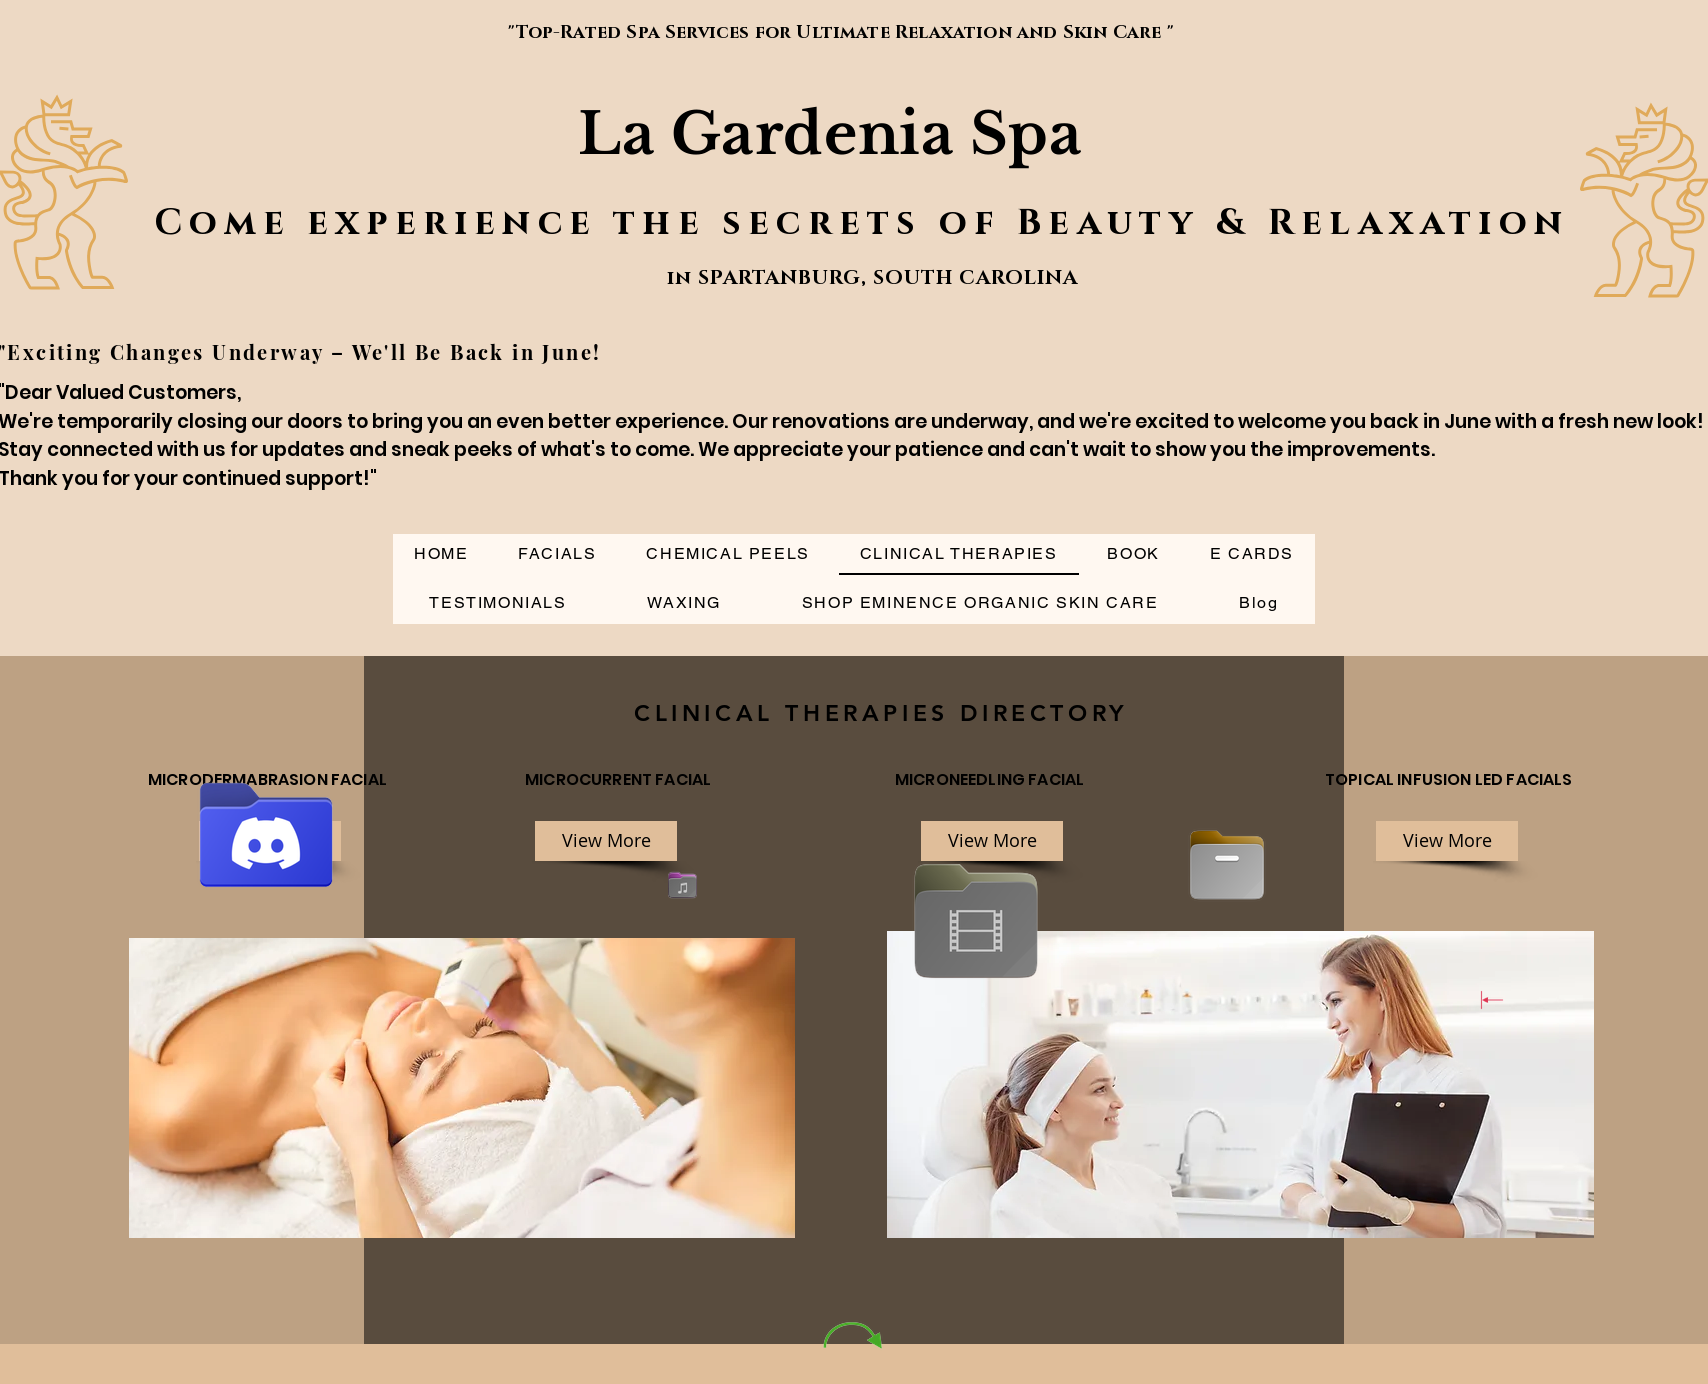 Image resolution: width=1708 pixels, height=1384 pixels. Describe the element at coordinates (853, 1335) in the screenshot. I see `redo the last undone action` at that location.